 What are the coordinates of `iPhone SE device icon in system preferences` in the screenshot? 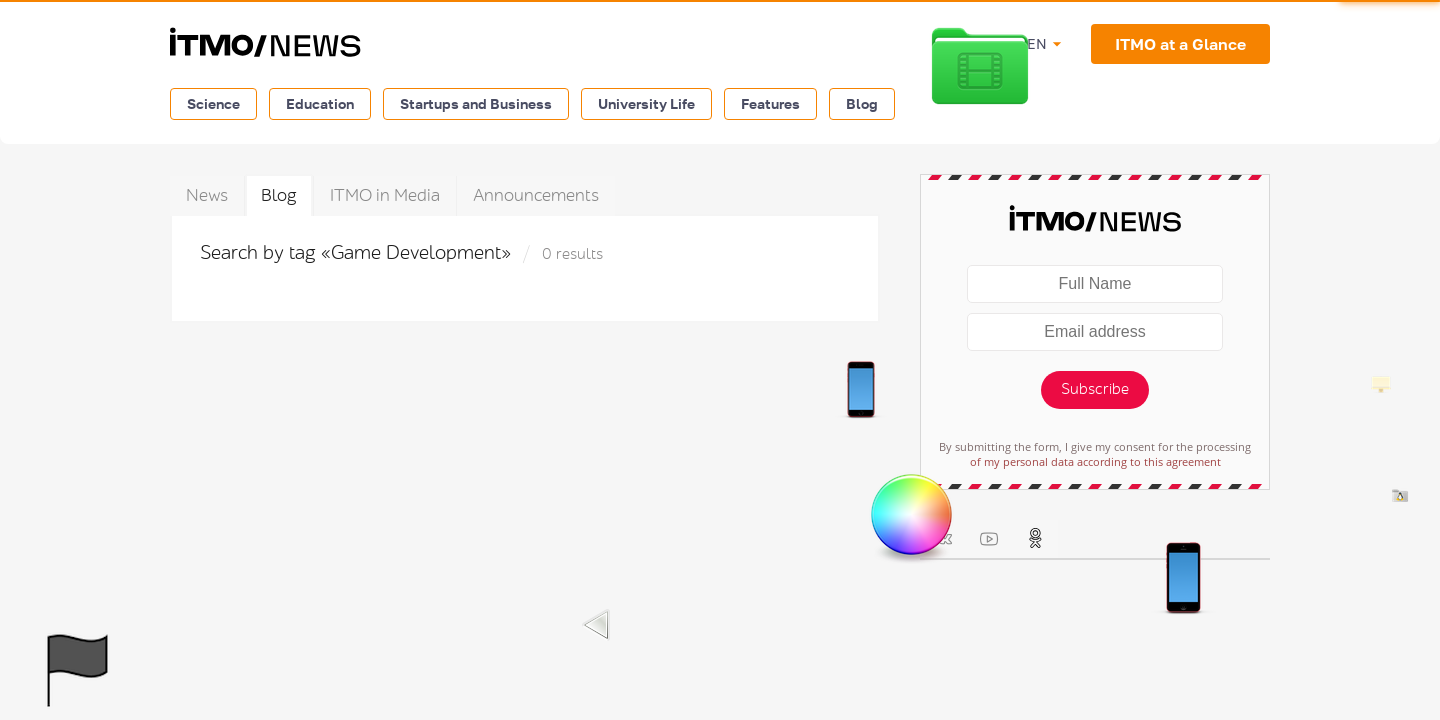 It's located at (861, 390).